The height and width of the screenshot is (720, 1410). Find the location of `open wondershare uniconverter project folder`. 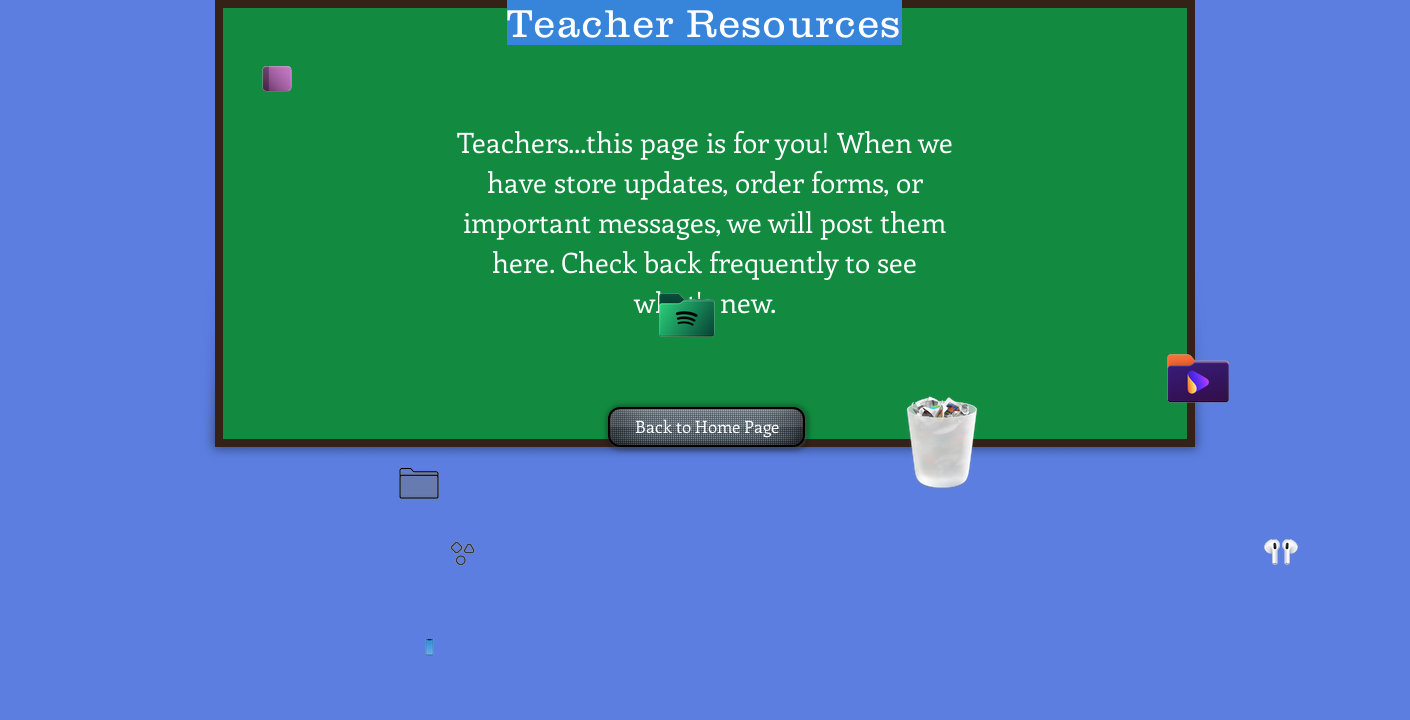

open wondershare uniconverter project folder is located at coordinates (1198, 380).